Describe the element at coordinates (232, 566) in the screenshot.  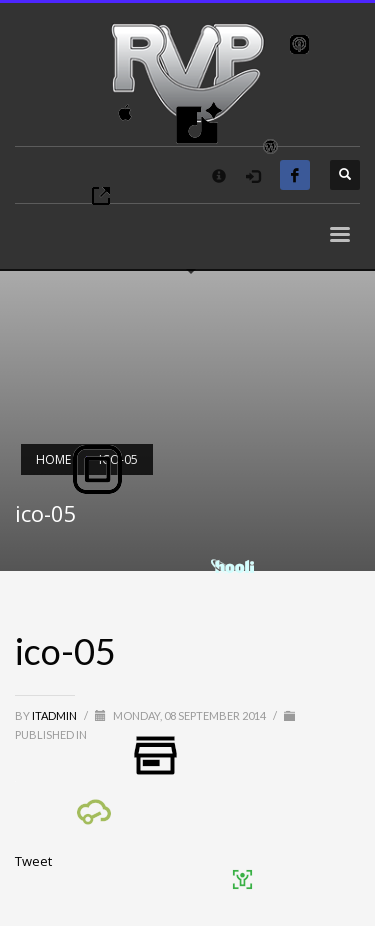
I see `hooli company logo` at that location.